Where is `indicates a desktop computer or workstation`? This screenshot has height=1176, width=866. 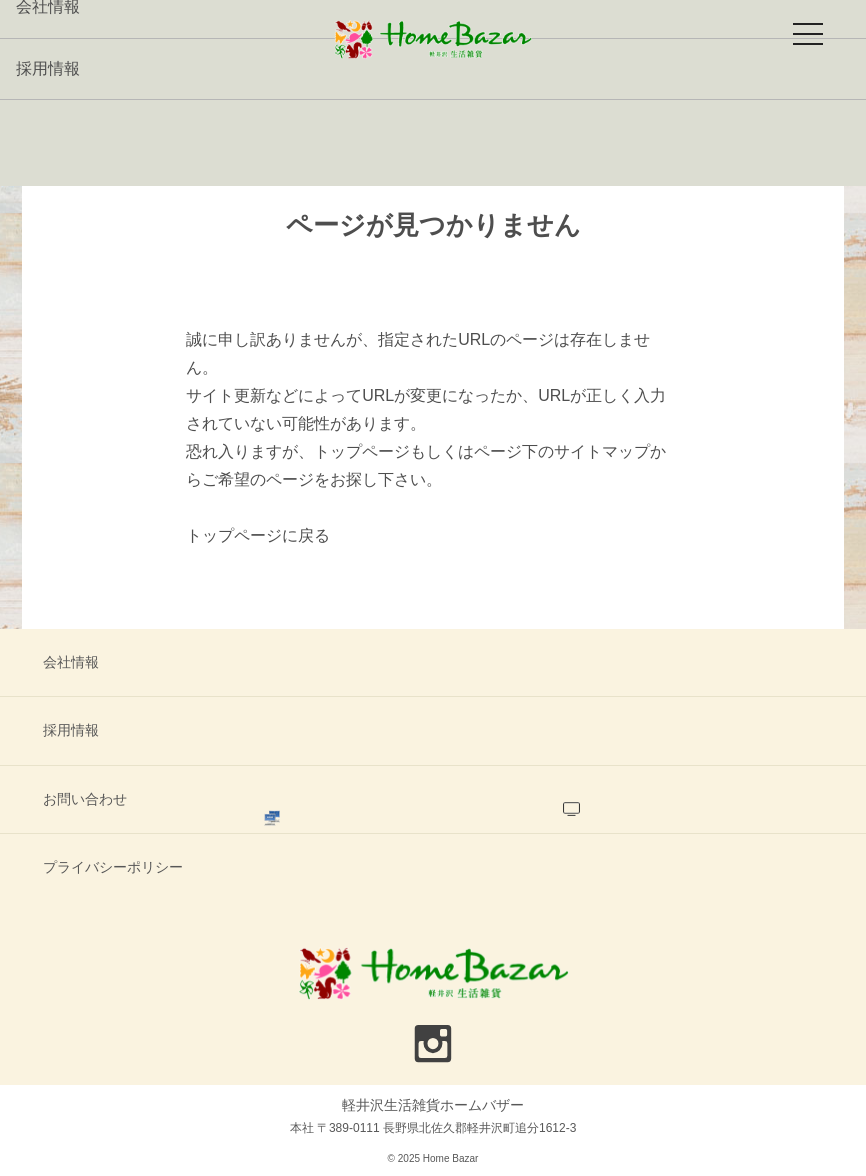 indicates a desktop computer or workstation is located at coordinates (571, 808).